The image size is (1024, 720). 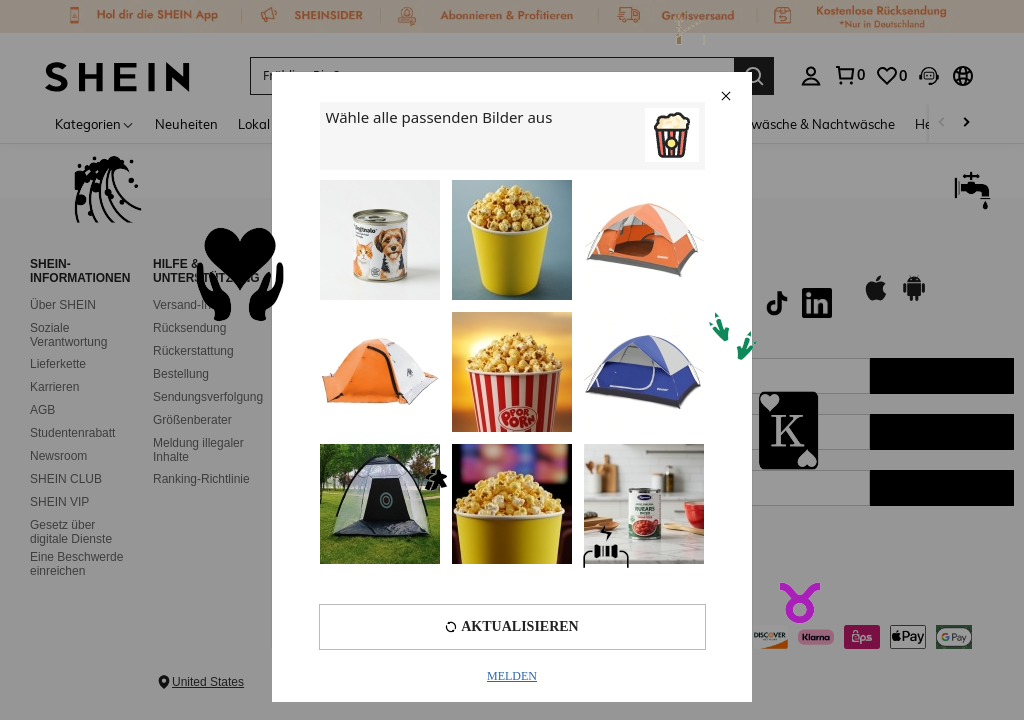 I want to click on add to favorites or wishlist, so click(x=240, y=274).